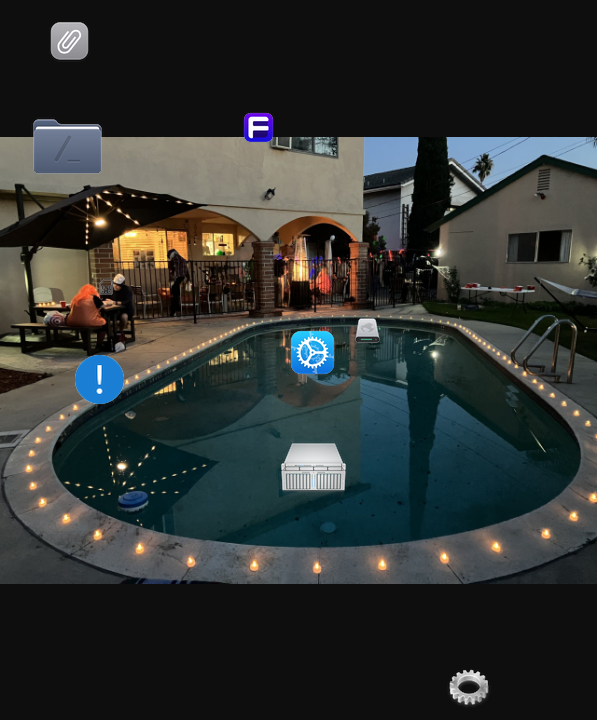  Describe the element at coordinates (99, 379) in the screenshot. I see `mark email as important` at that location.